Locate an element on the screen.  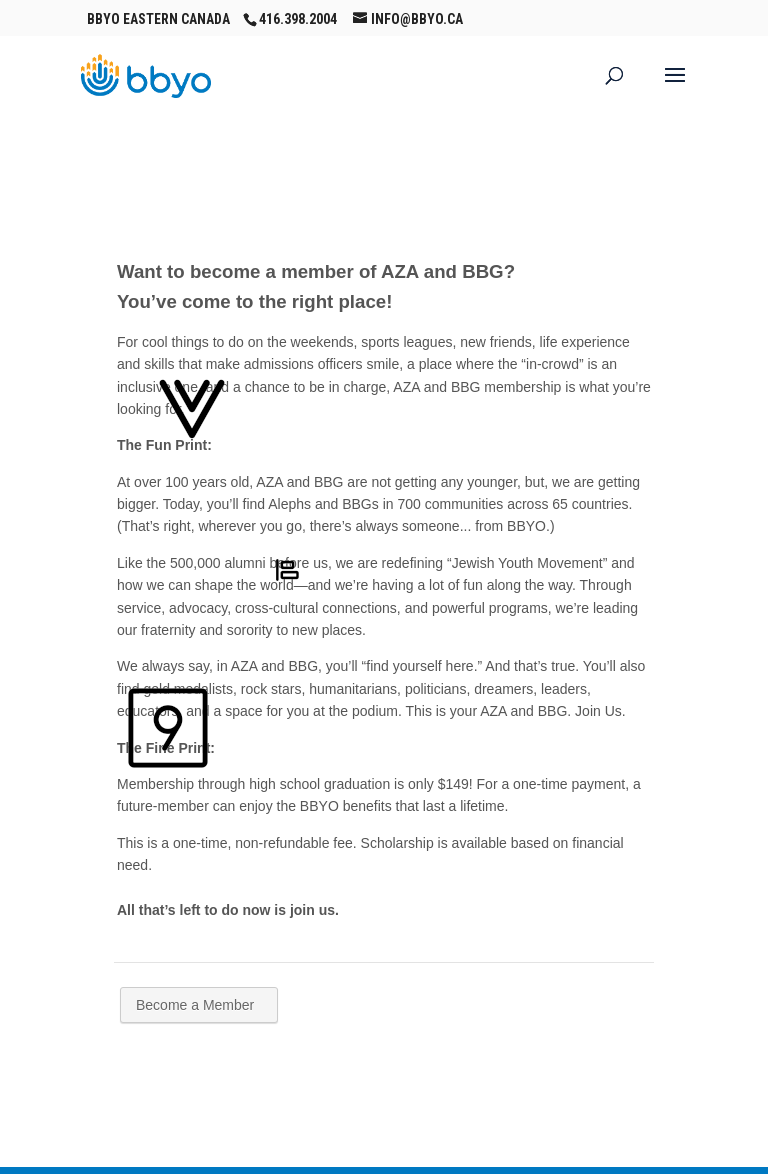
select or input the number nine is located at coordinates (168, 728).